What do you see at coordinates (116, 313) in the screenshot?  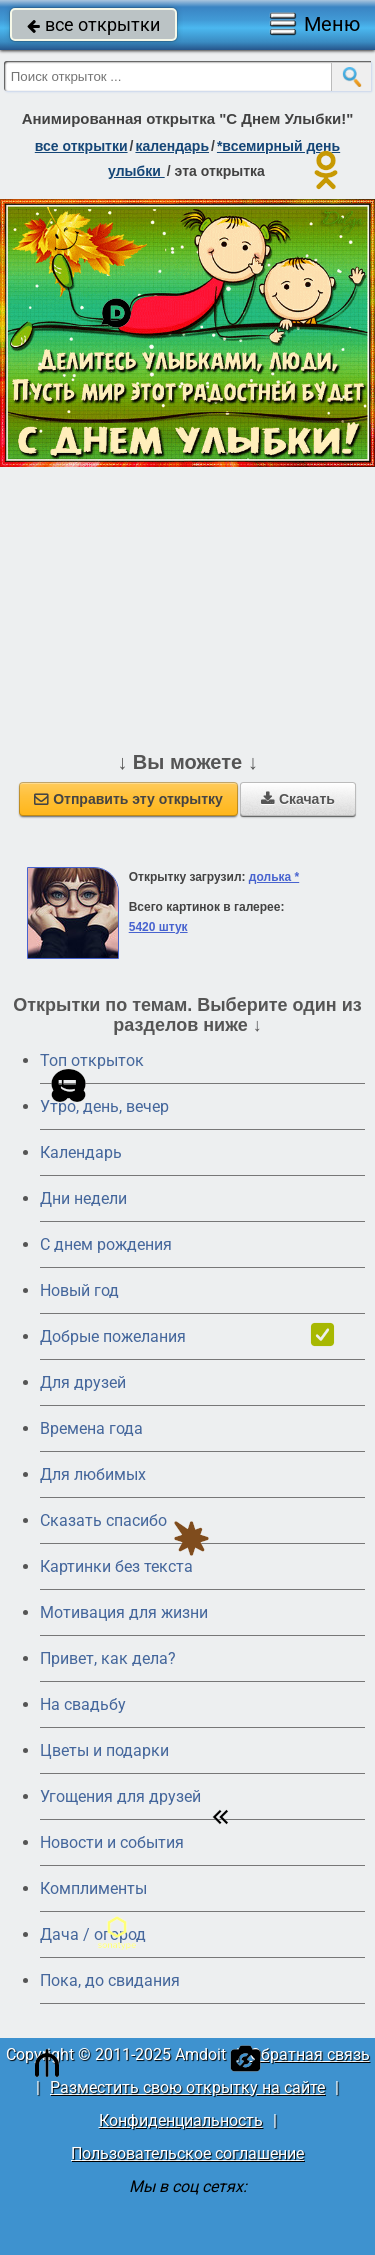 I see `open Disqus comments section` at bounding box center [116, 313].